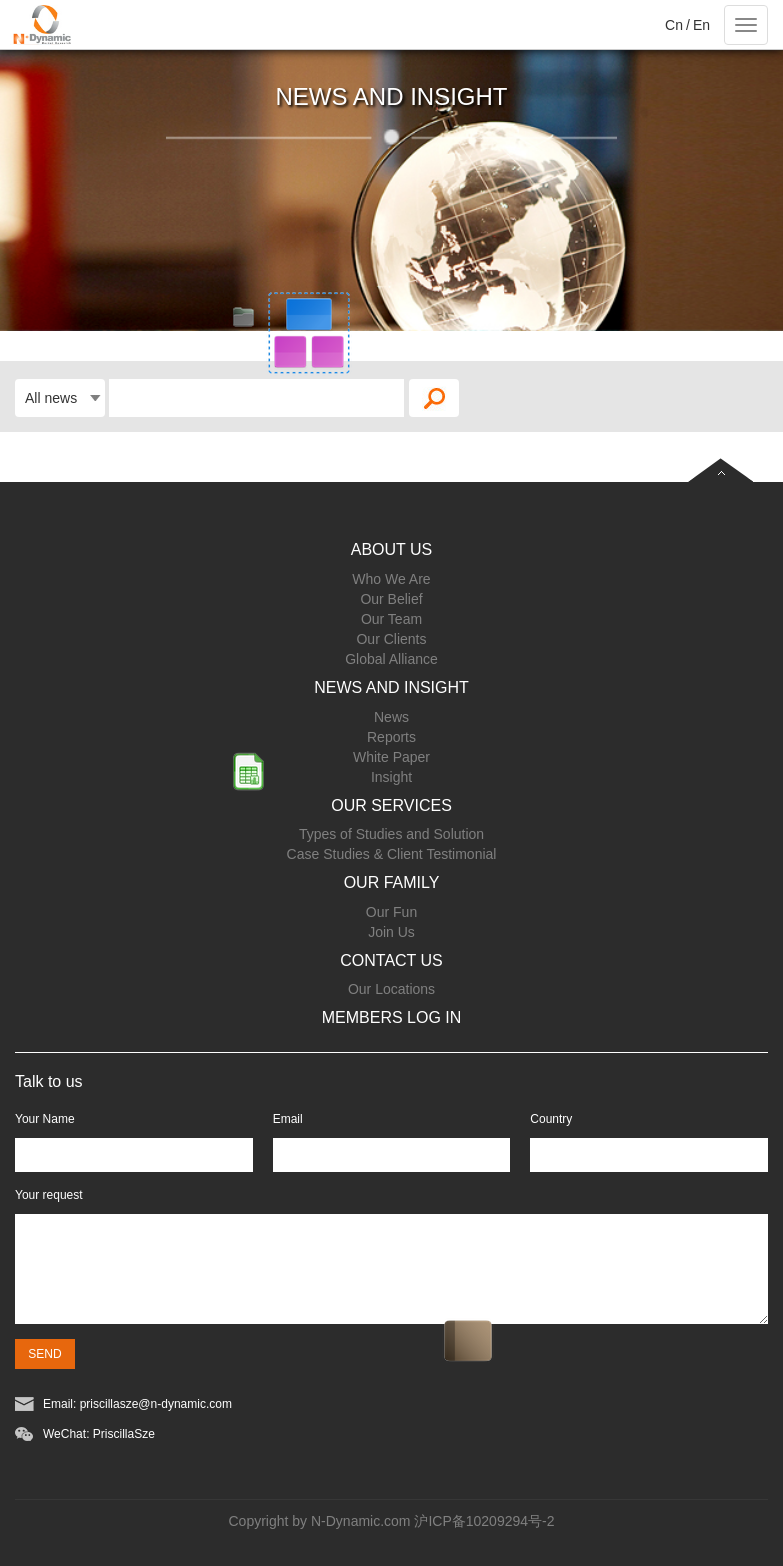 This screenshot has width=783, height=1566. Describe the element at coordinates (248, 771) in the screenshot. I see `open a libreoffice calc spreadsheet file` at that location.